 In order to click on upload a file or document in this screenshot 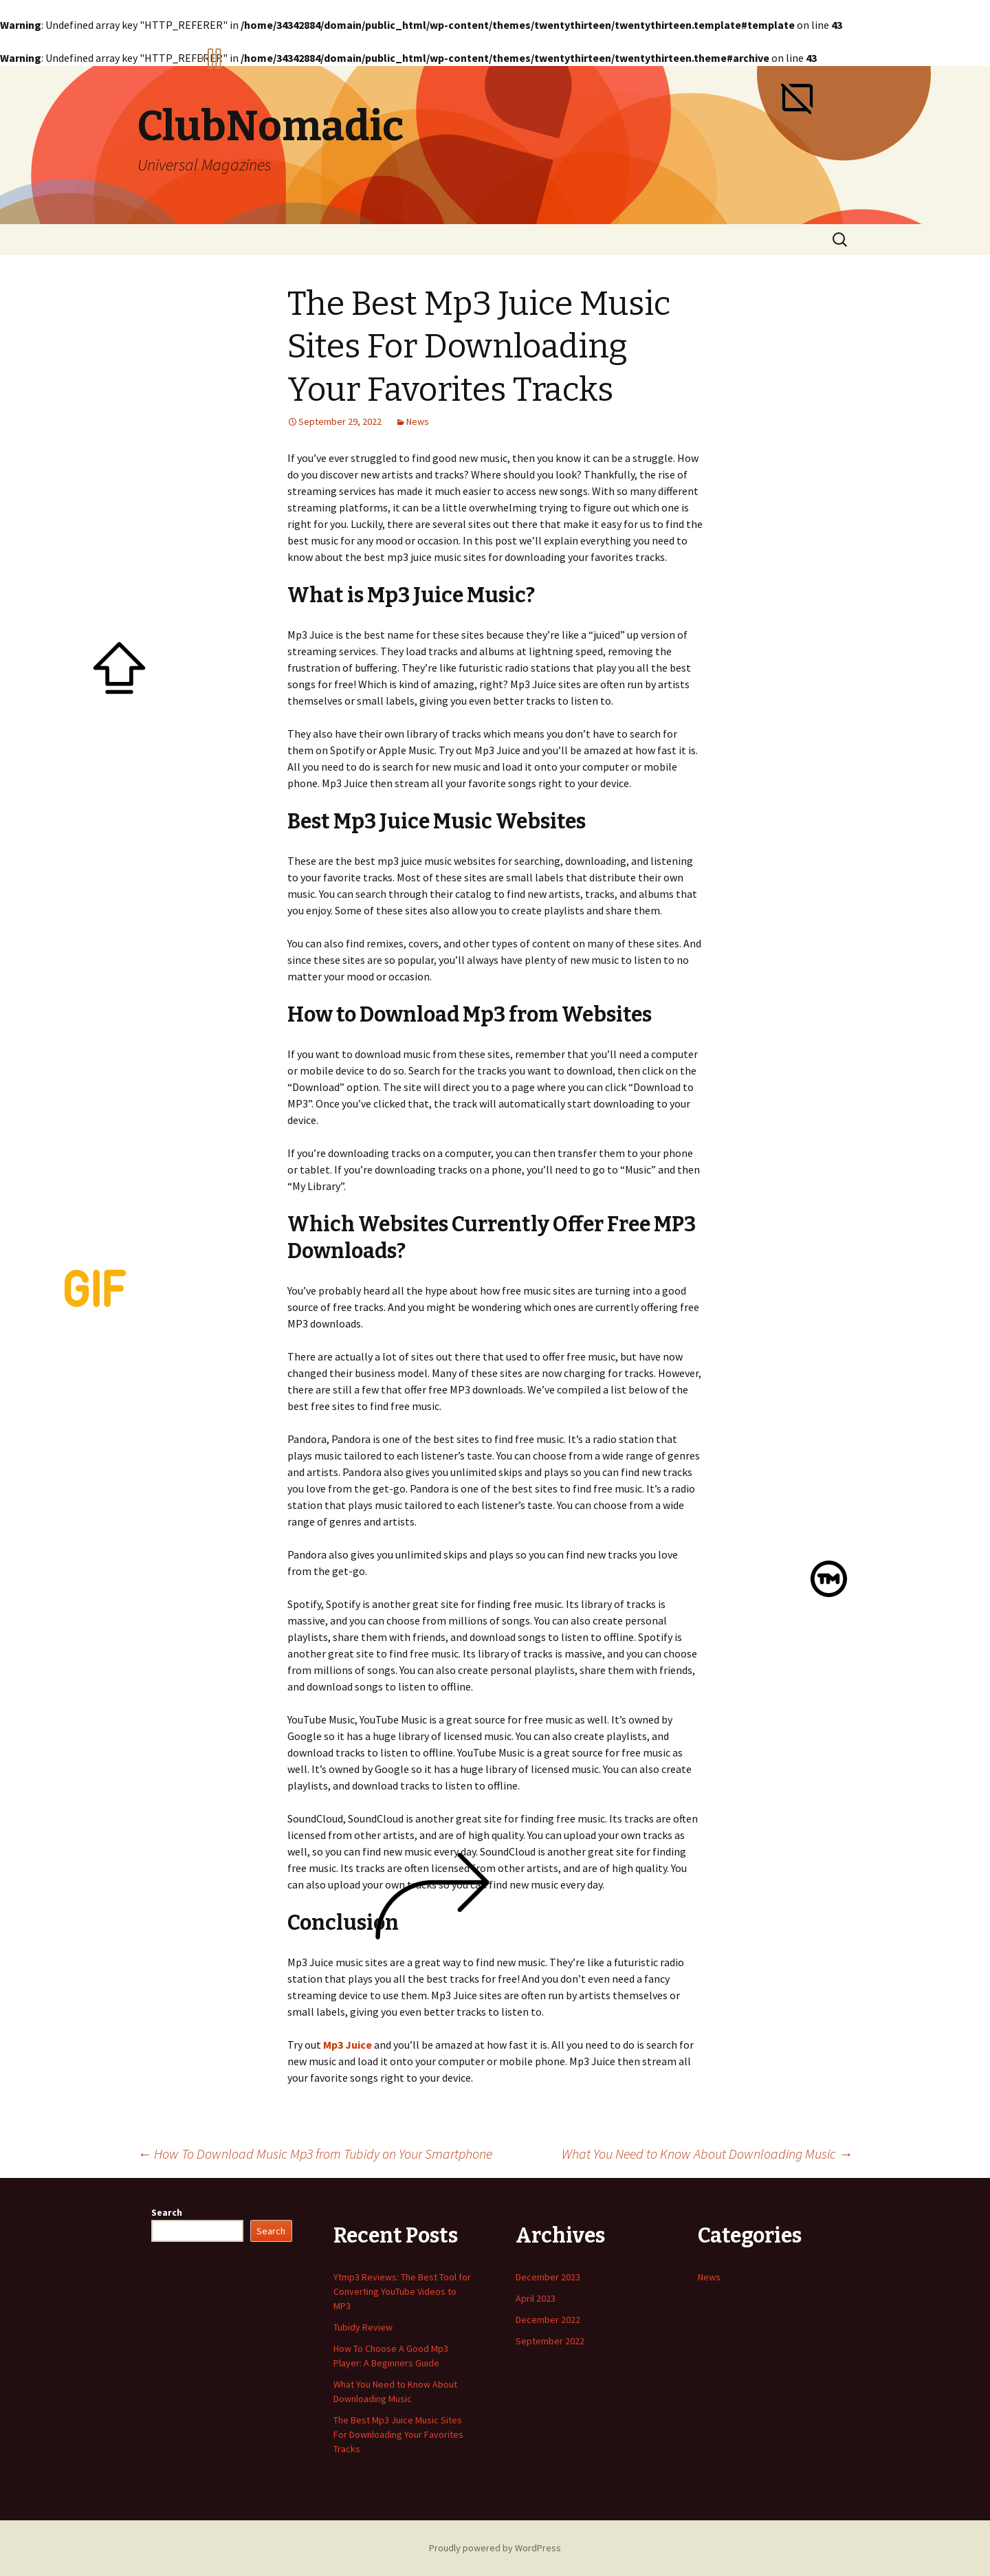, I will do `click(119, 670)`.